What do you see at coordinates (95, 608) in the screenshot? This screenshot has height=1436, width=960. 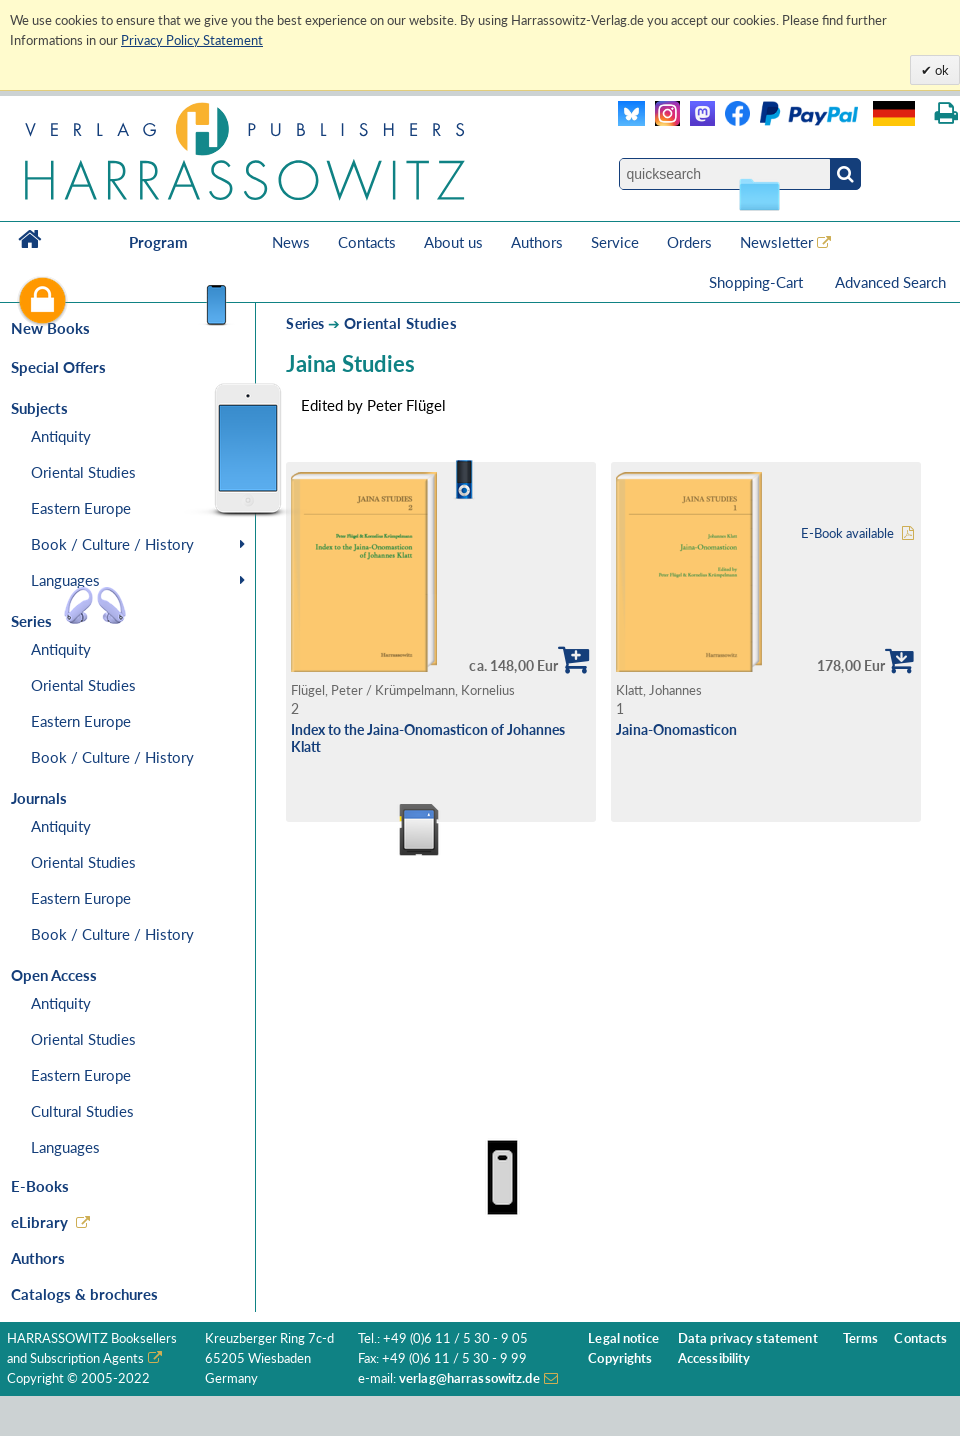 I see `connect beats wireless earbuds via bluetooth` at bounding box center [95, 608].